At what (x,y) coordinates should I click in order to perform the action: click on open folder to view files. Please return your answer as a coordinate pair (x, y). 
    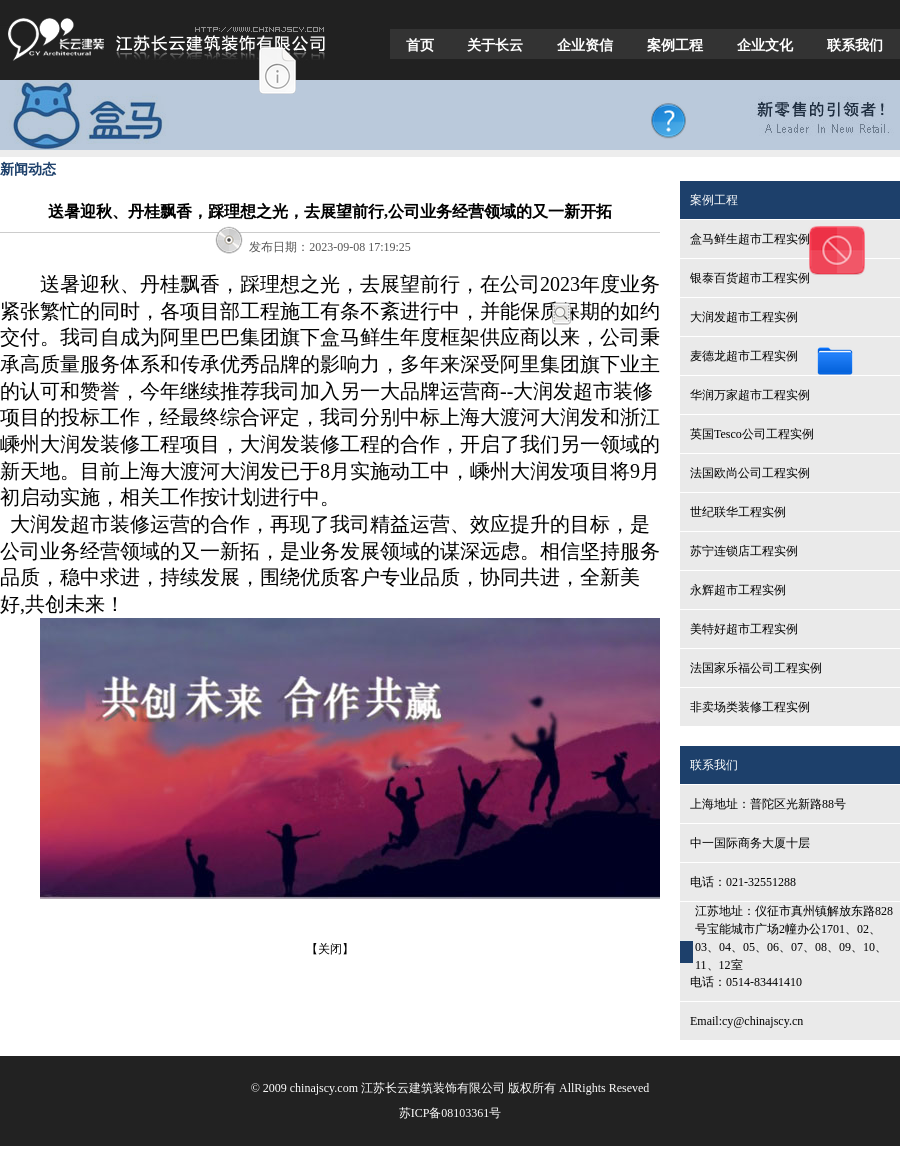
    Looking at the image, I should click on (835, 361).